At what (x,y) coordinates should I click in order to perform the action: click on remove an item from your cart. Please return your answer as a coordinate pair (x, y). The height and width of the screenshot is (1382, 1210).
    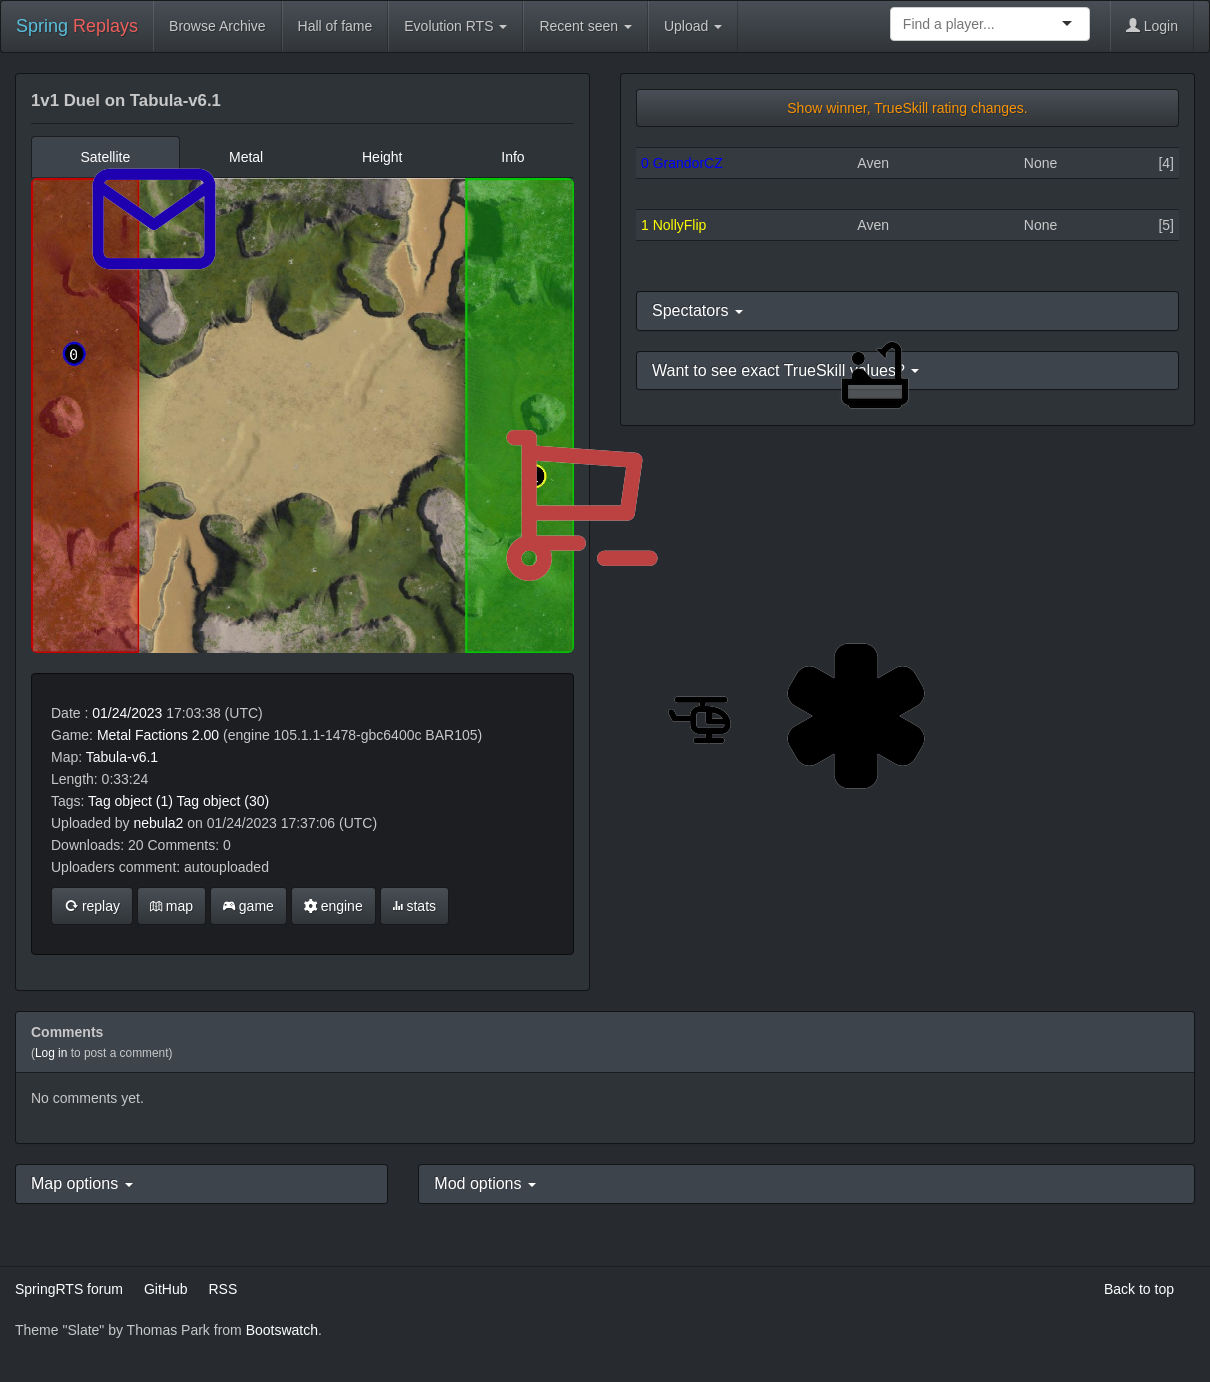
    Looking at the image, I should click on (574, 505).